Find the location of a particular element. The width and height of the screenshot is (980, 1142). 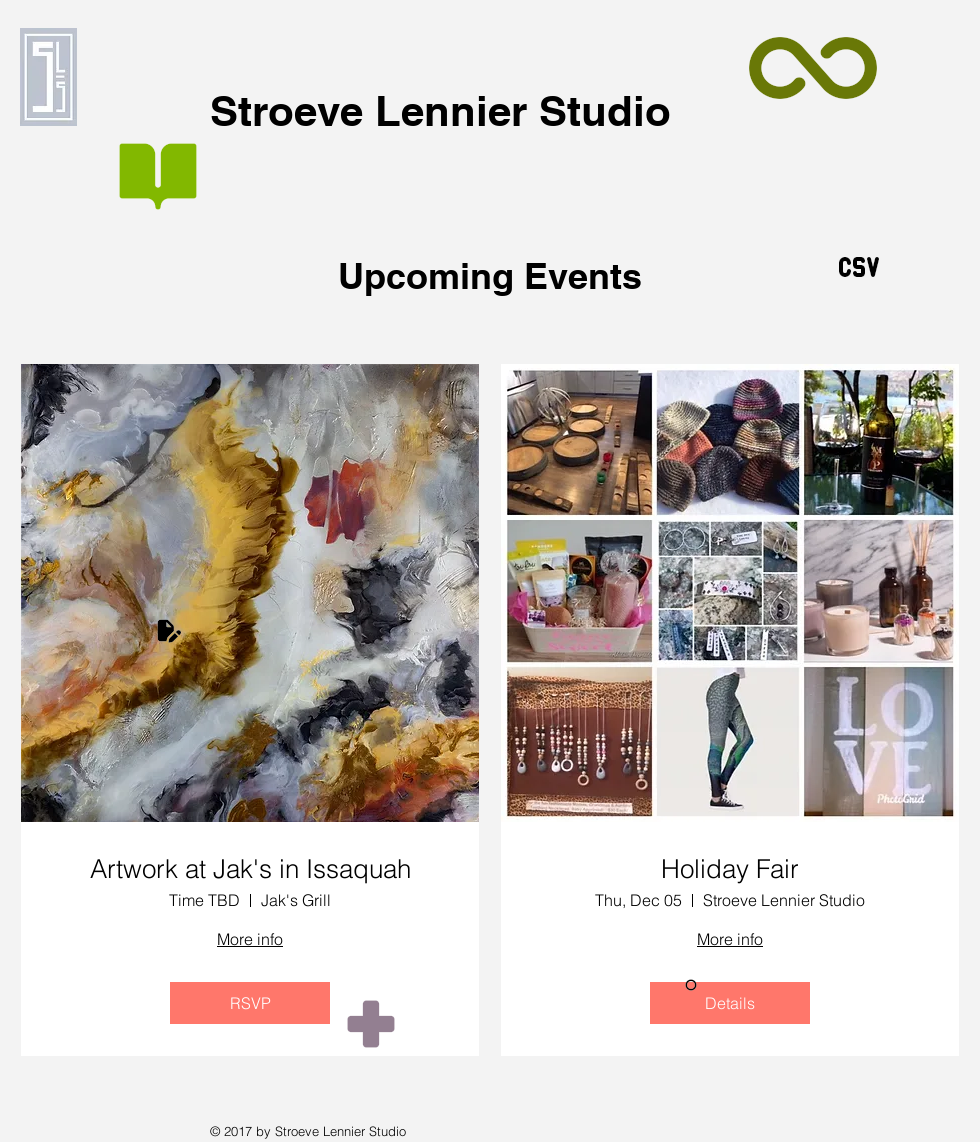

indicates unlimited or infinite content is located at coordinates (813, 68).